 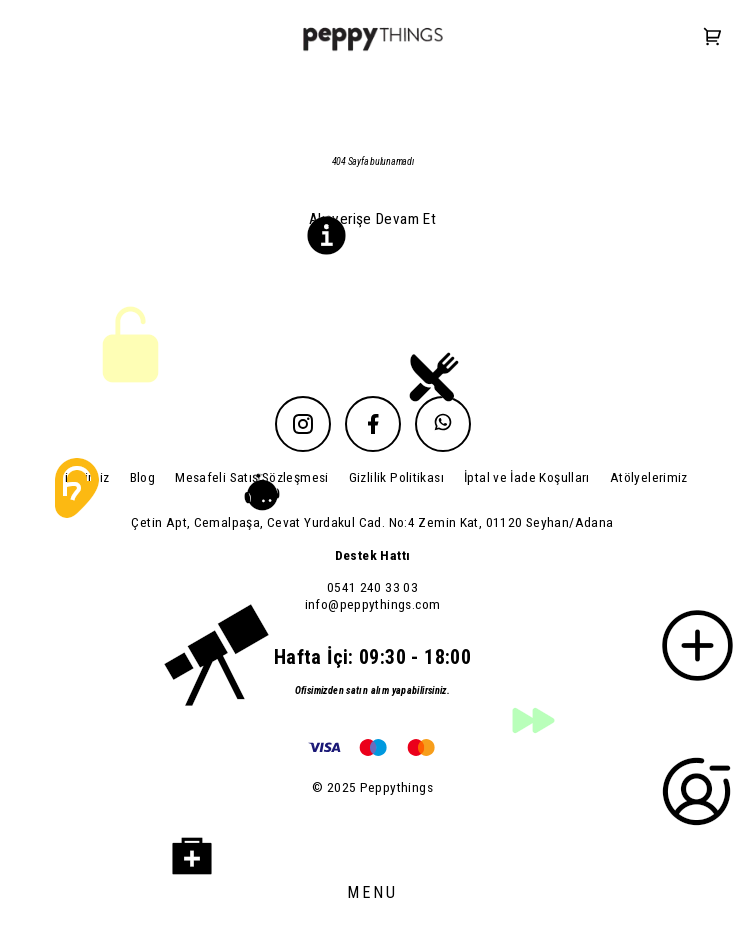 What do you see at coordinates (262, 492) in the screenshot?
I see `ionitron mascot logo for ionic framework` at bounding box center [262, 492].